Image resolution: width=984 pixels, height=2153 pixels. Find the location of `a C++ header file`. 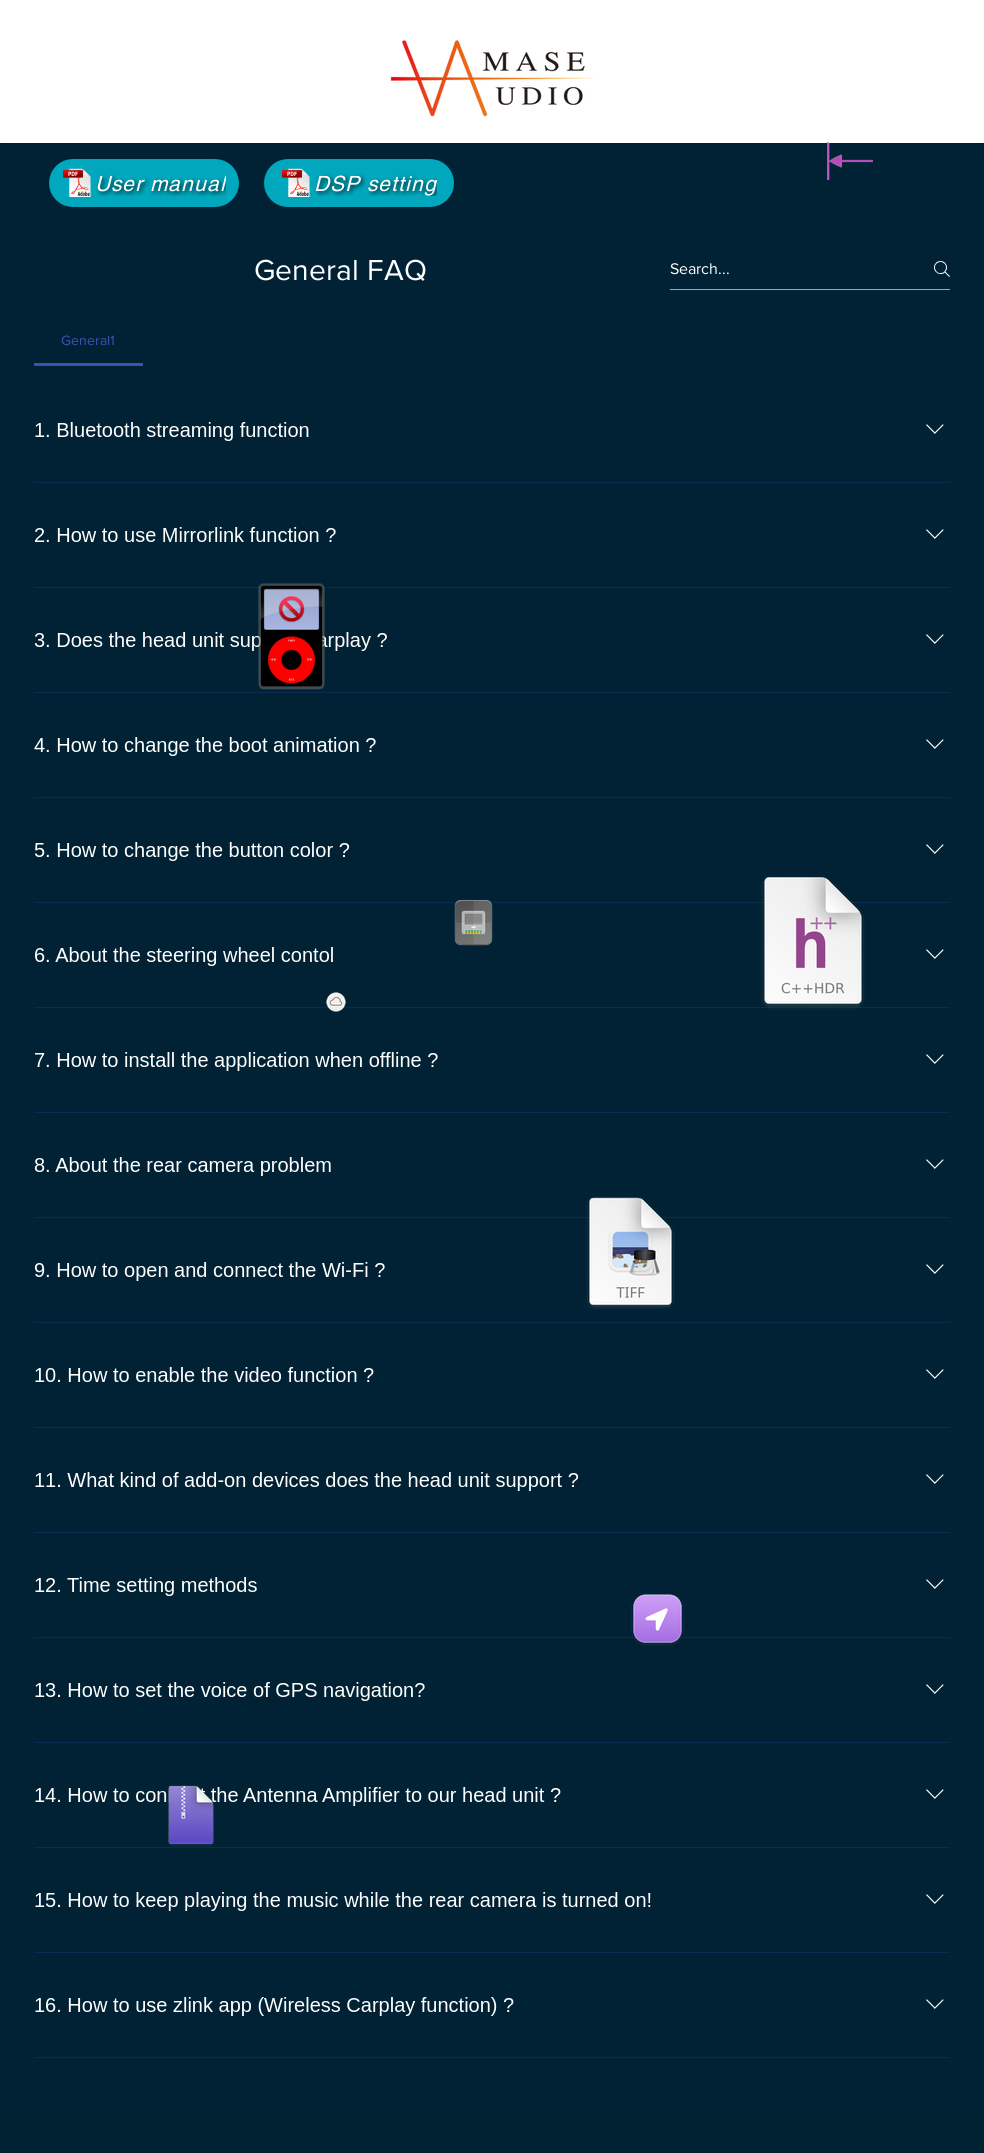

a C++ header file is located at coordinates (813, 943).